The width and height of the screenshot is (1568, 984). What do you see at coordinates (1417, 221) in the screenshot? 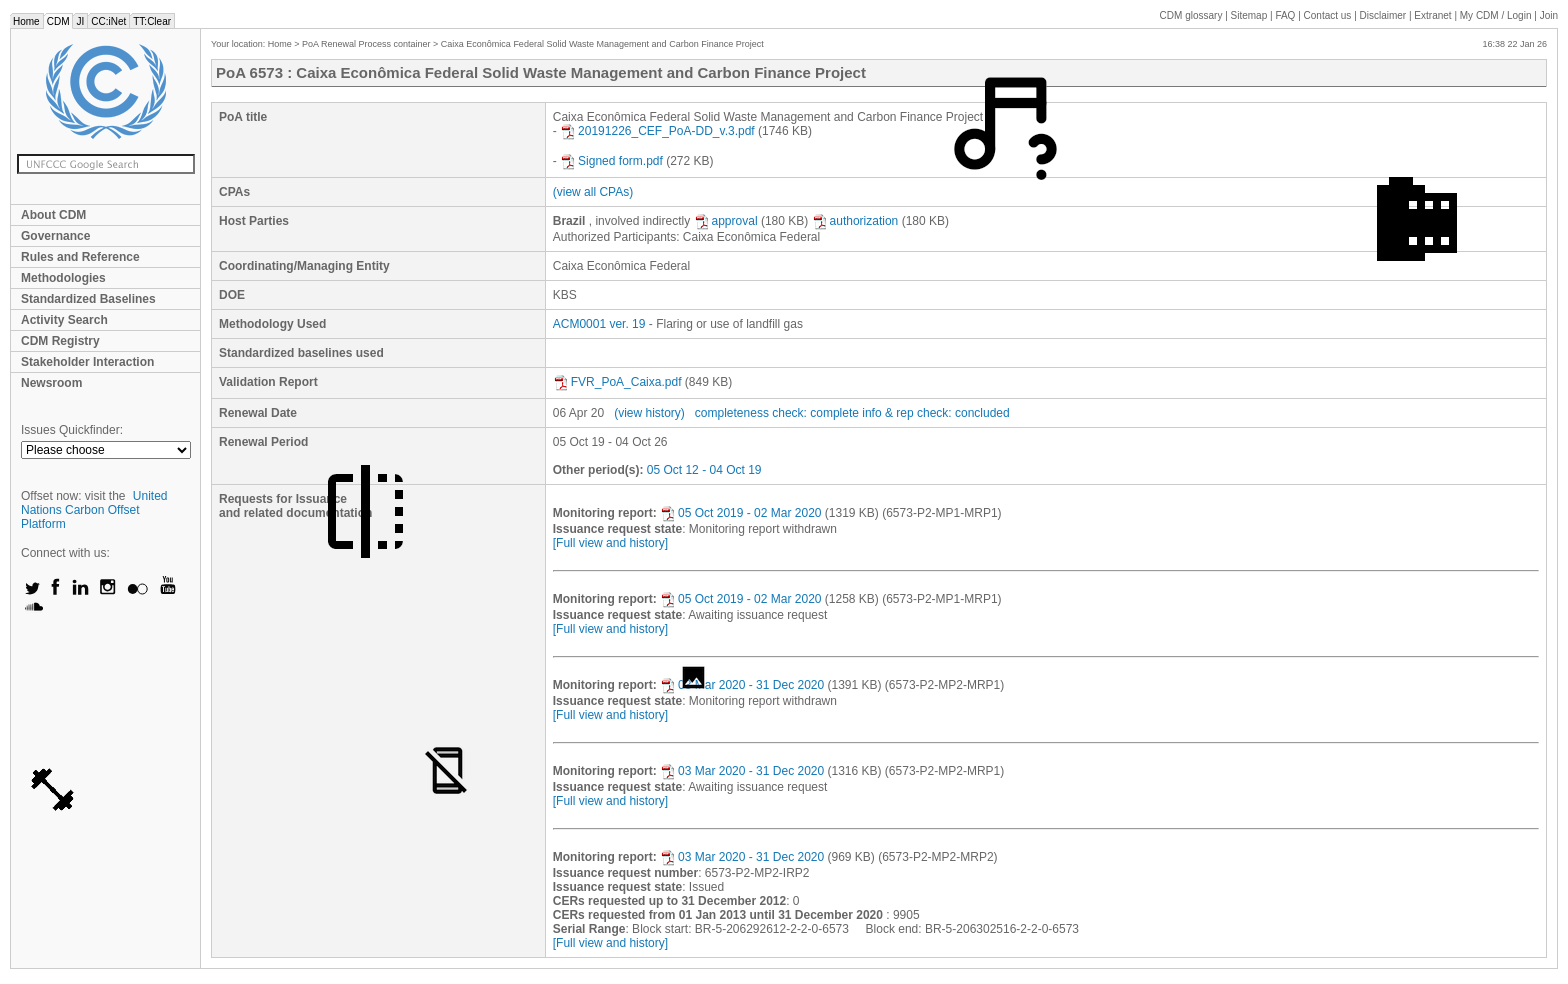
I see `access camera roll or photo gallery` at bounding box center [1417, 221].